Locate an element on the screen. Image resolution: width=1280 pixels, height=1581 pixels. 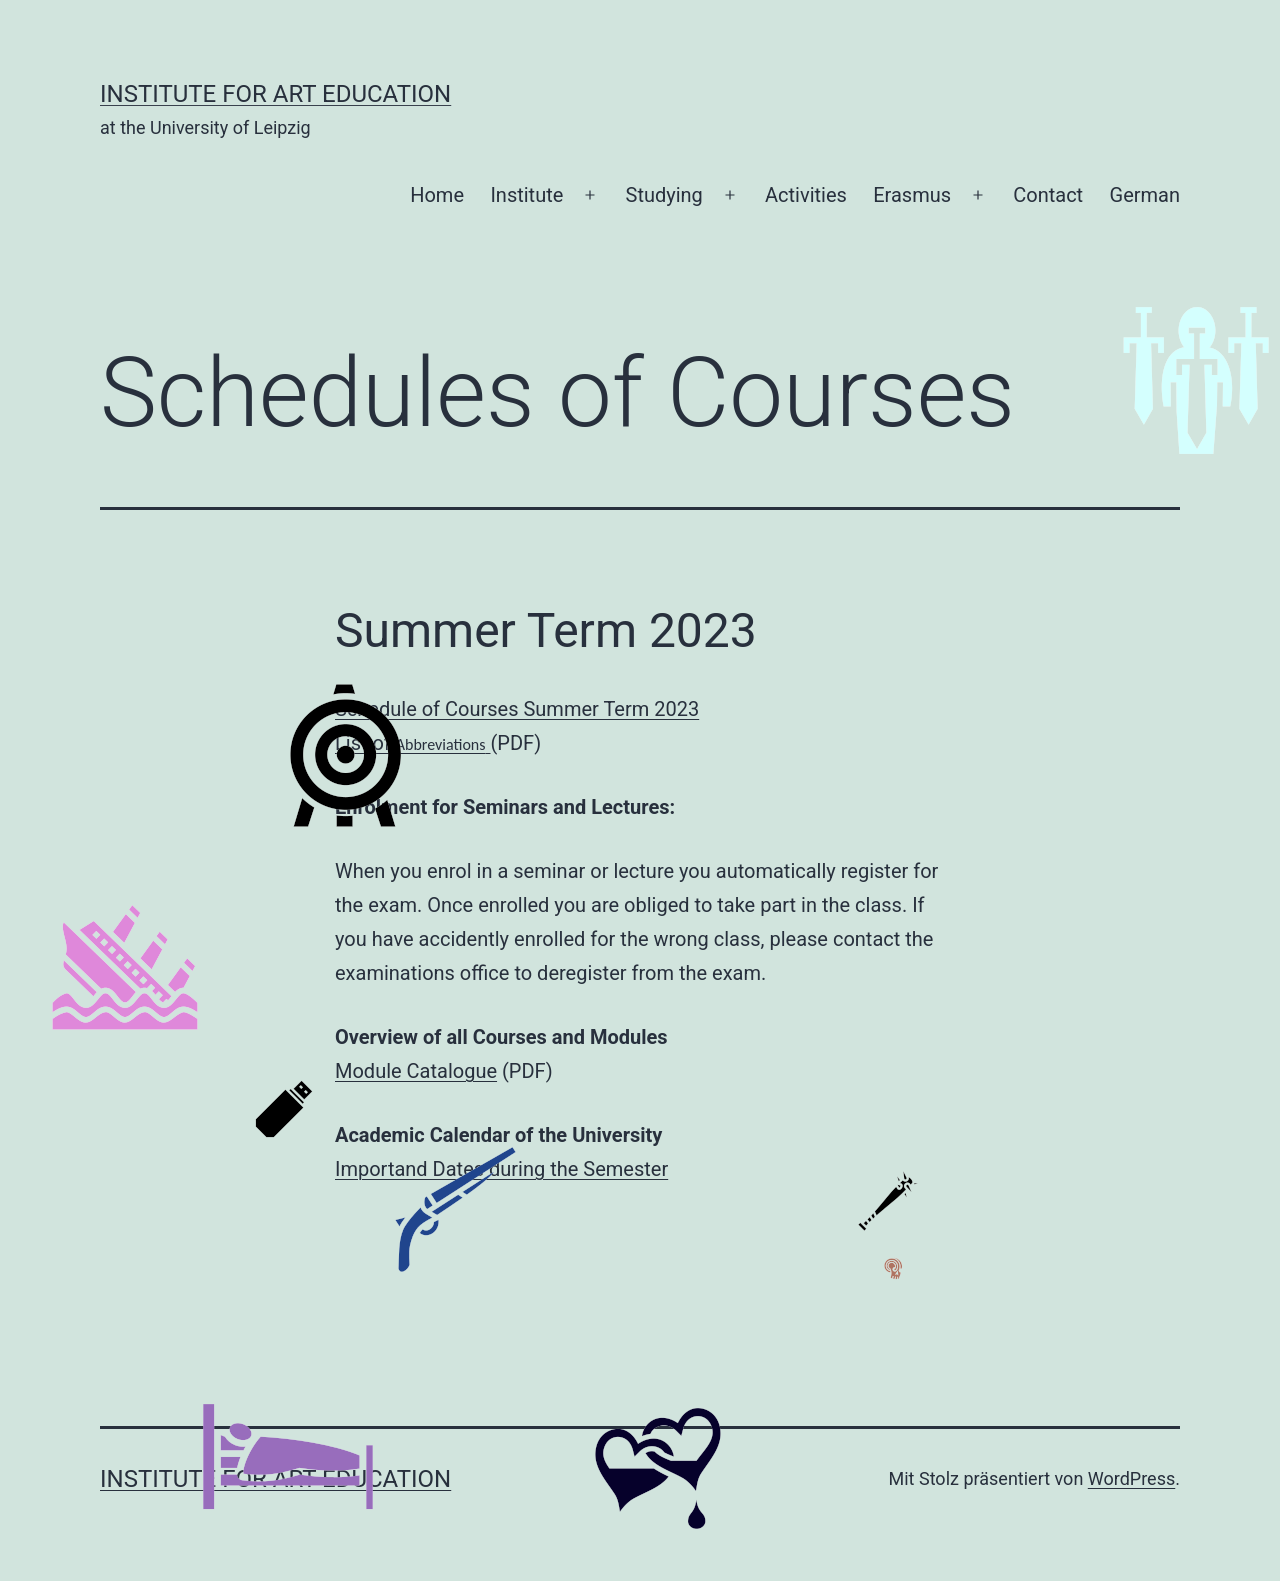
transfer health or life points between characters is located at coordinates (658, 1465).